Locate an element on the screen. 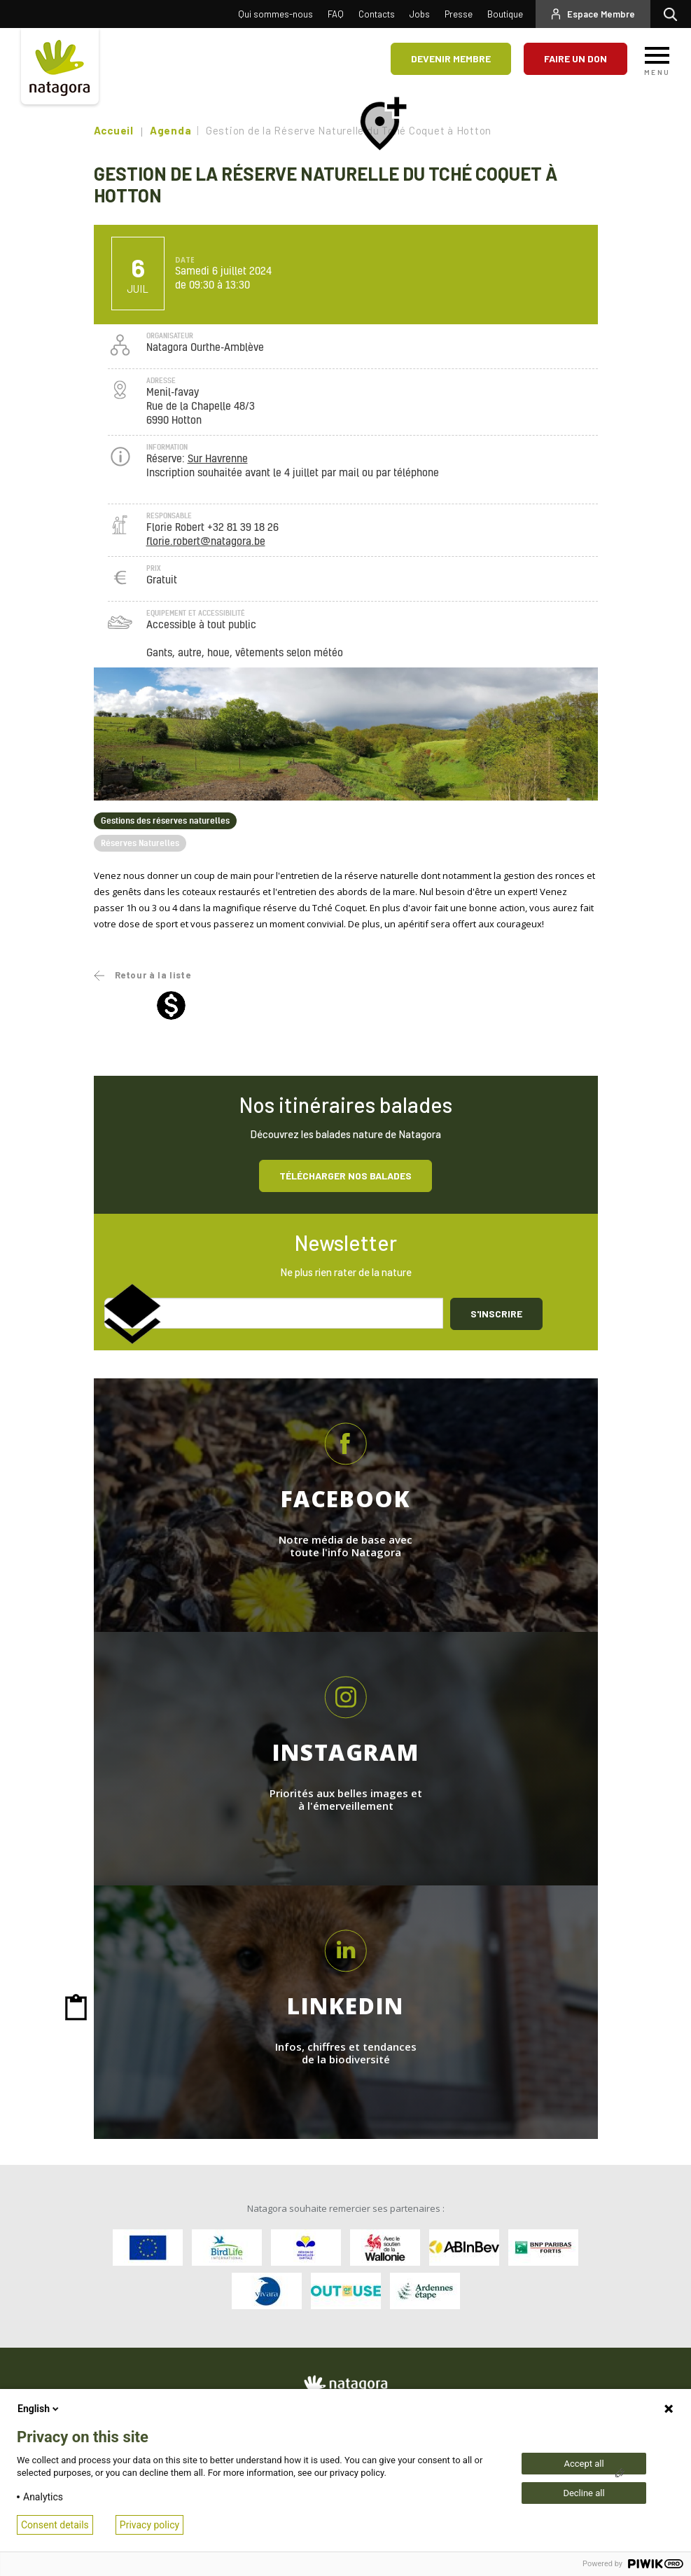  edit or modify content is located at coordinates (620, 2473).